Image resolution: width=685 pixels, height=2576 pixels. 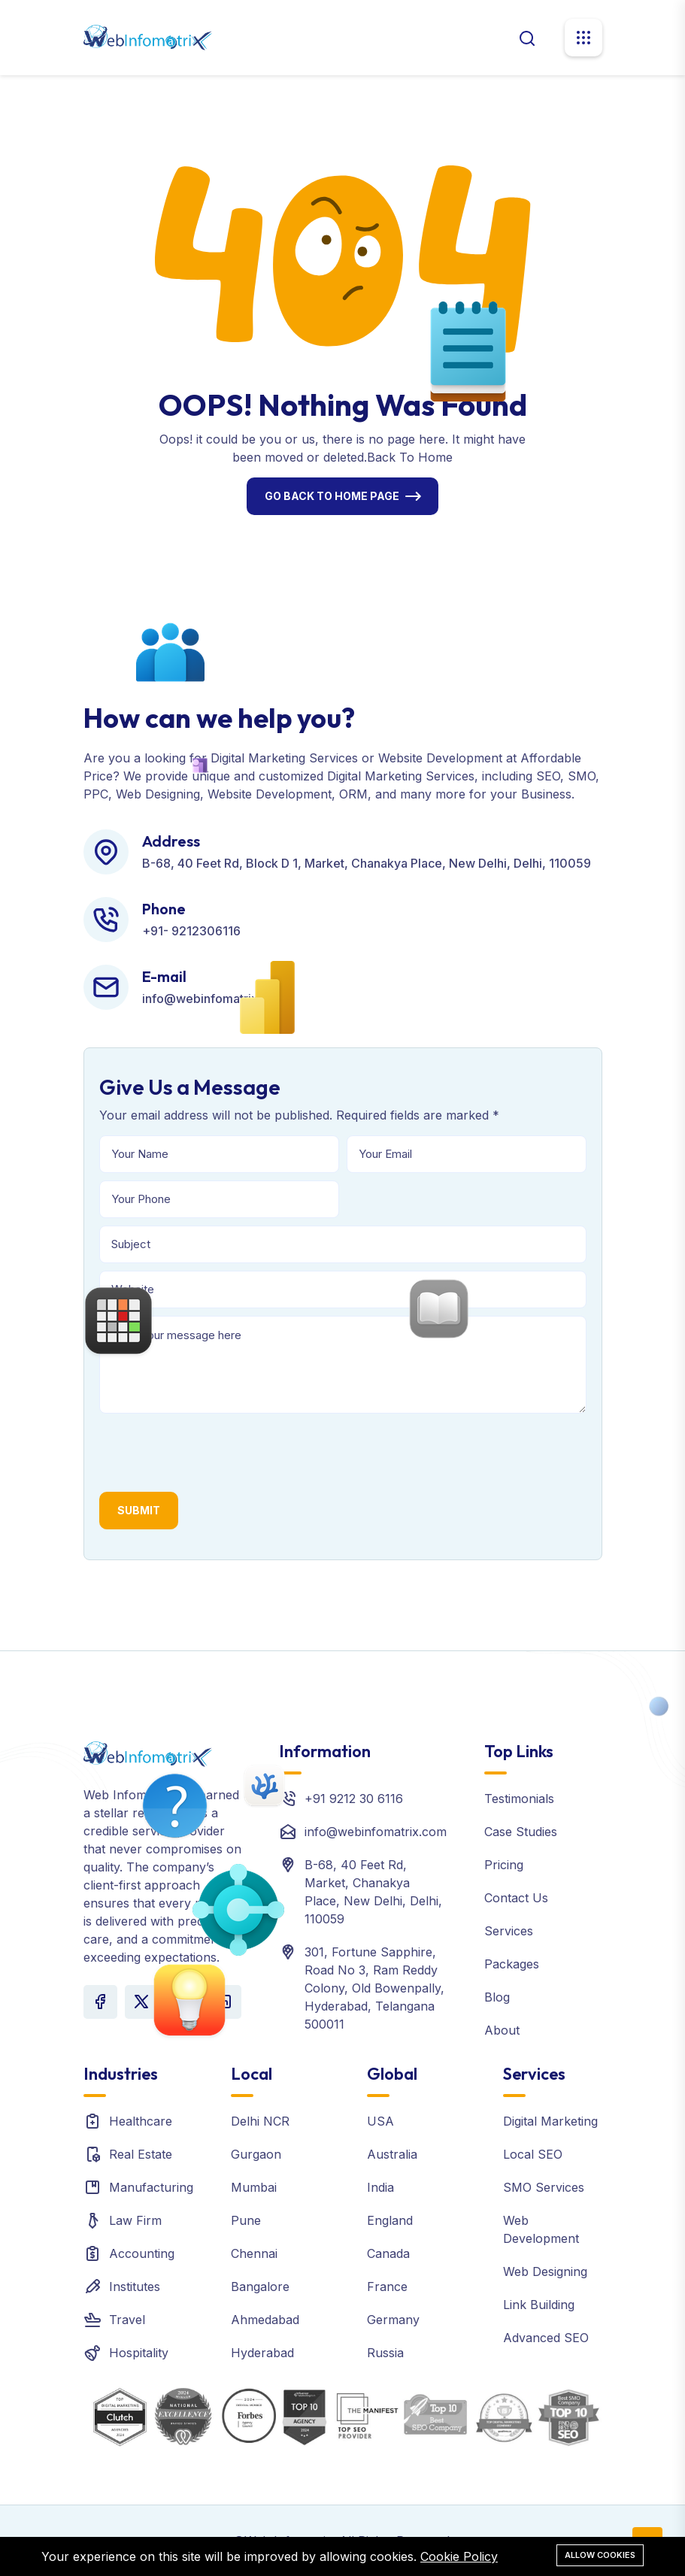 What do you see at coordinates (189, 2000) in the screenshot?
I see `open redshift to adjust screen color temperature` at bounding box center [189, 2000].